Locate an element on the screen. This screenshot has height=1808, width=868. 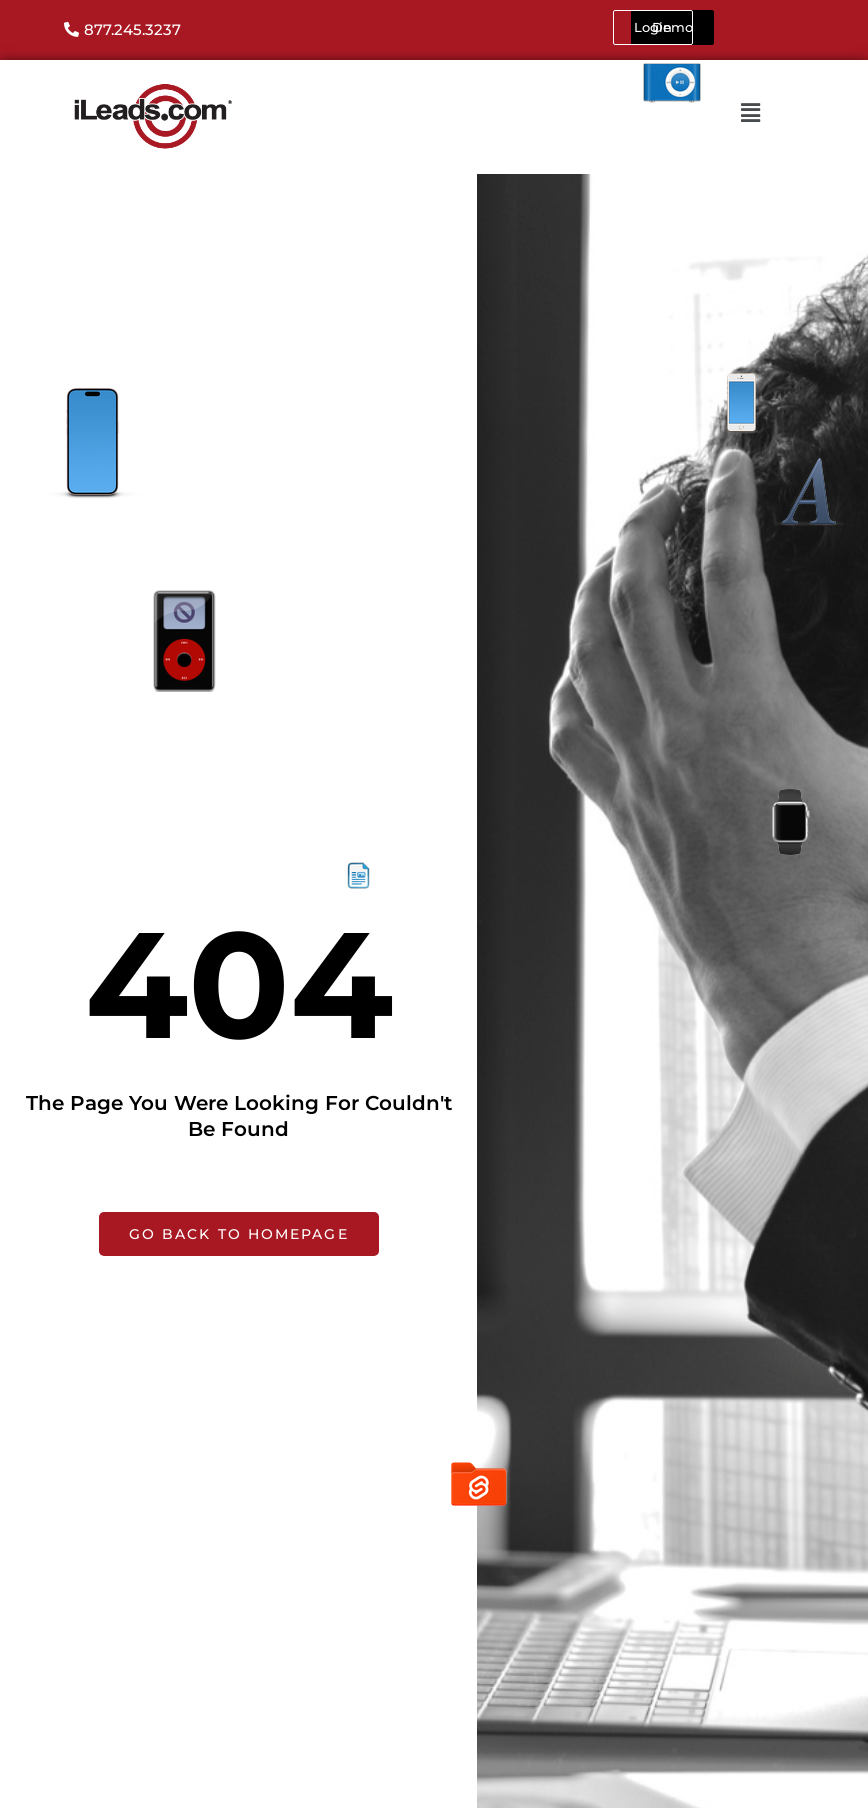
access font settings and typography preferences is located at coordinates (807, 489).